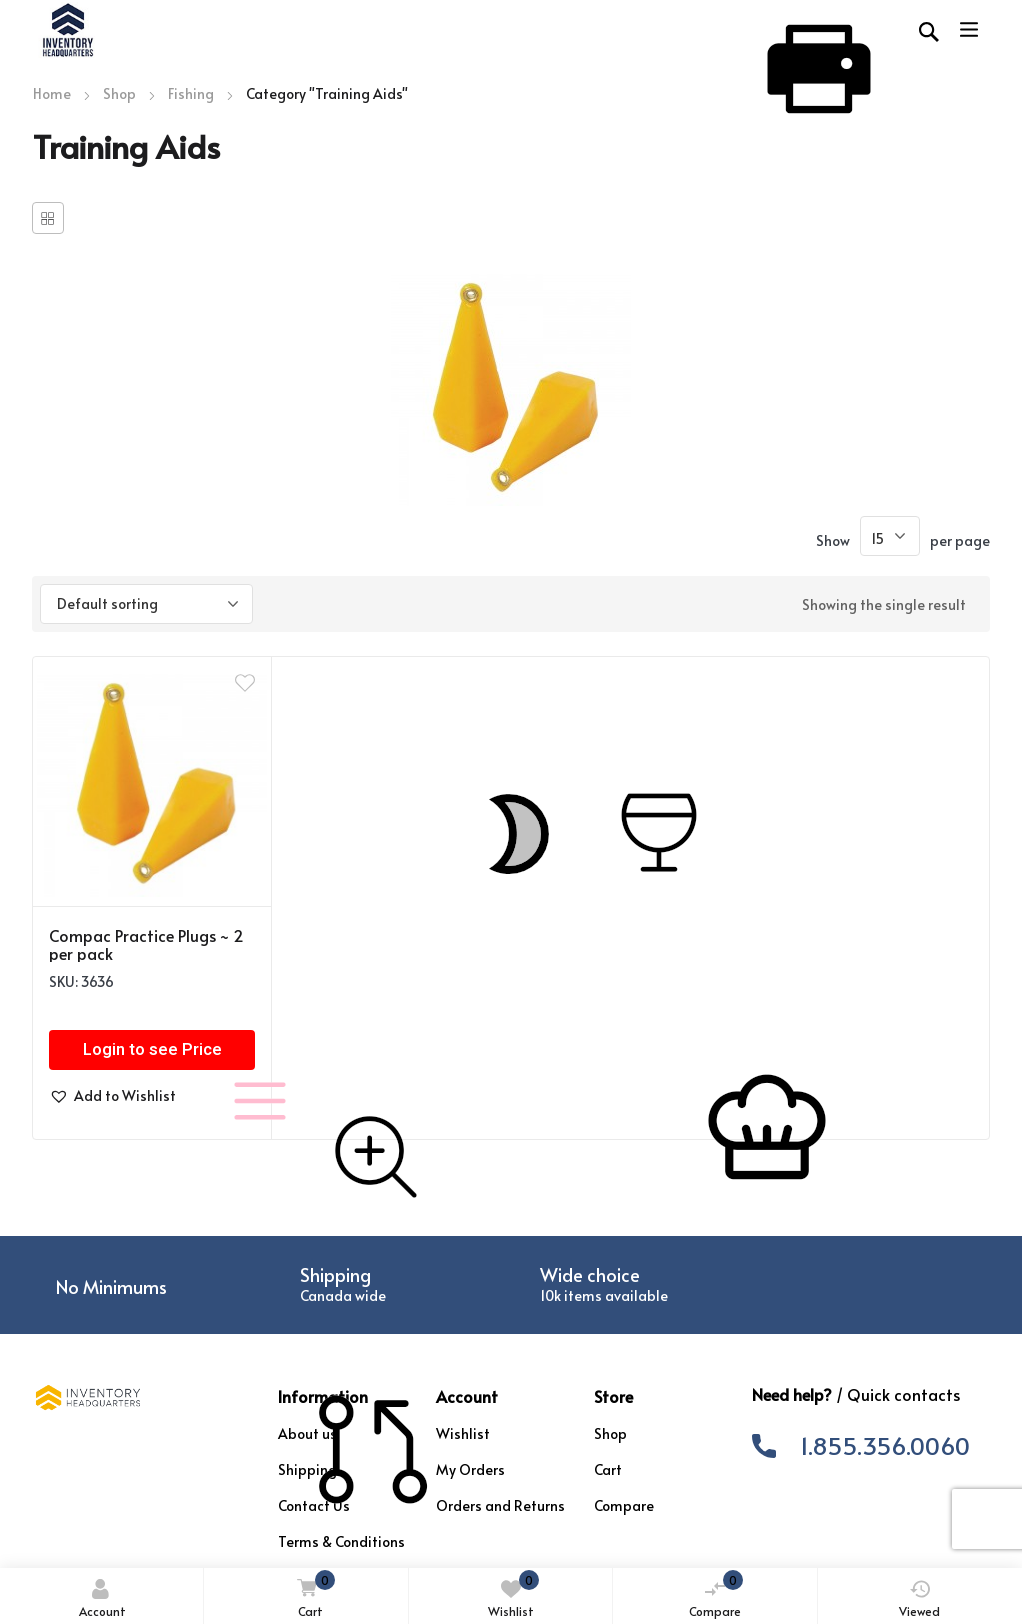 This screenshot has height=1624, width=1022. I want to click on view wine or beverage menu, so click(659, 831).